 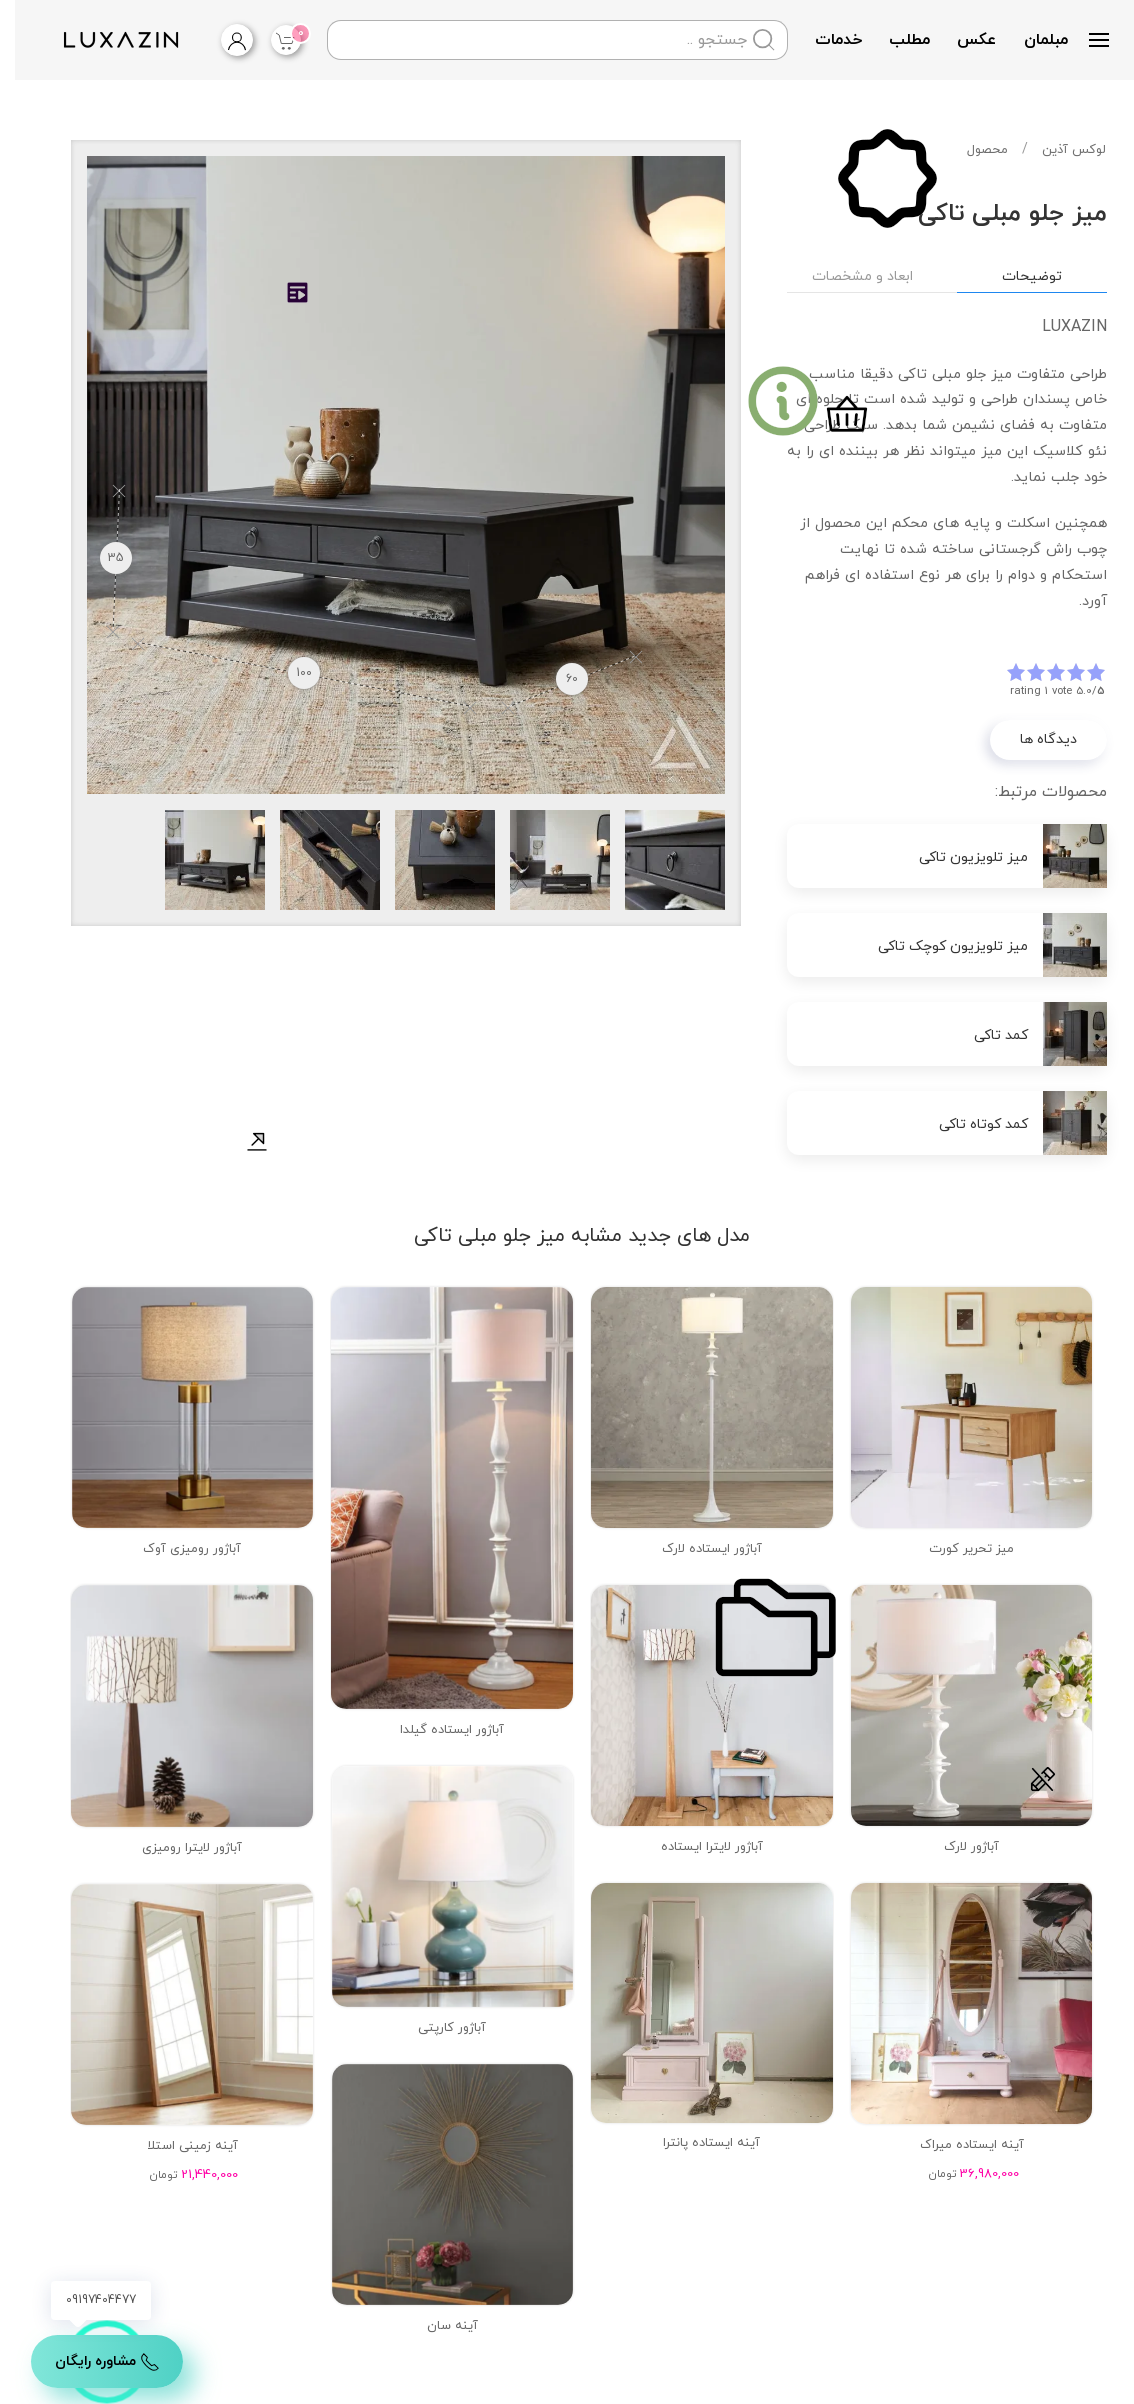 What do you see at coordinates (1042, 1779) in the screenshot?
I see `editing is disabled or unavailable` at bounding box center [1042, 1779].